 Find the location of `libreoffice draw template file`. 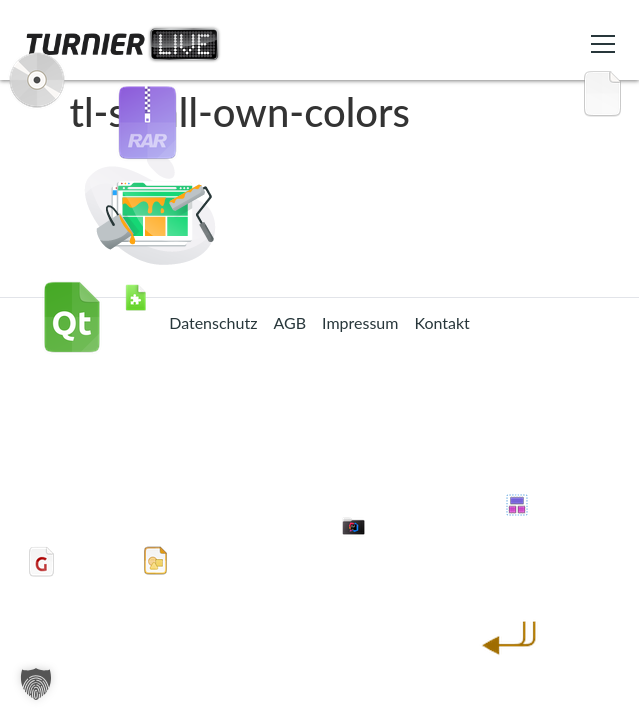

libreoffice draw template file is located at coordinates (155, 560).